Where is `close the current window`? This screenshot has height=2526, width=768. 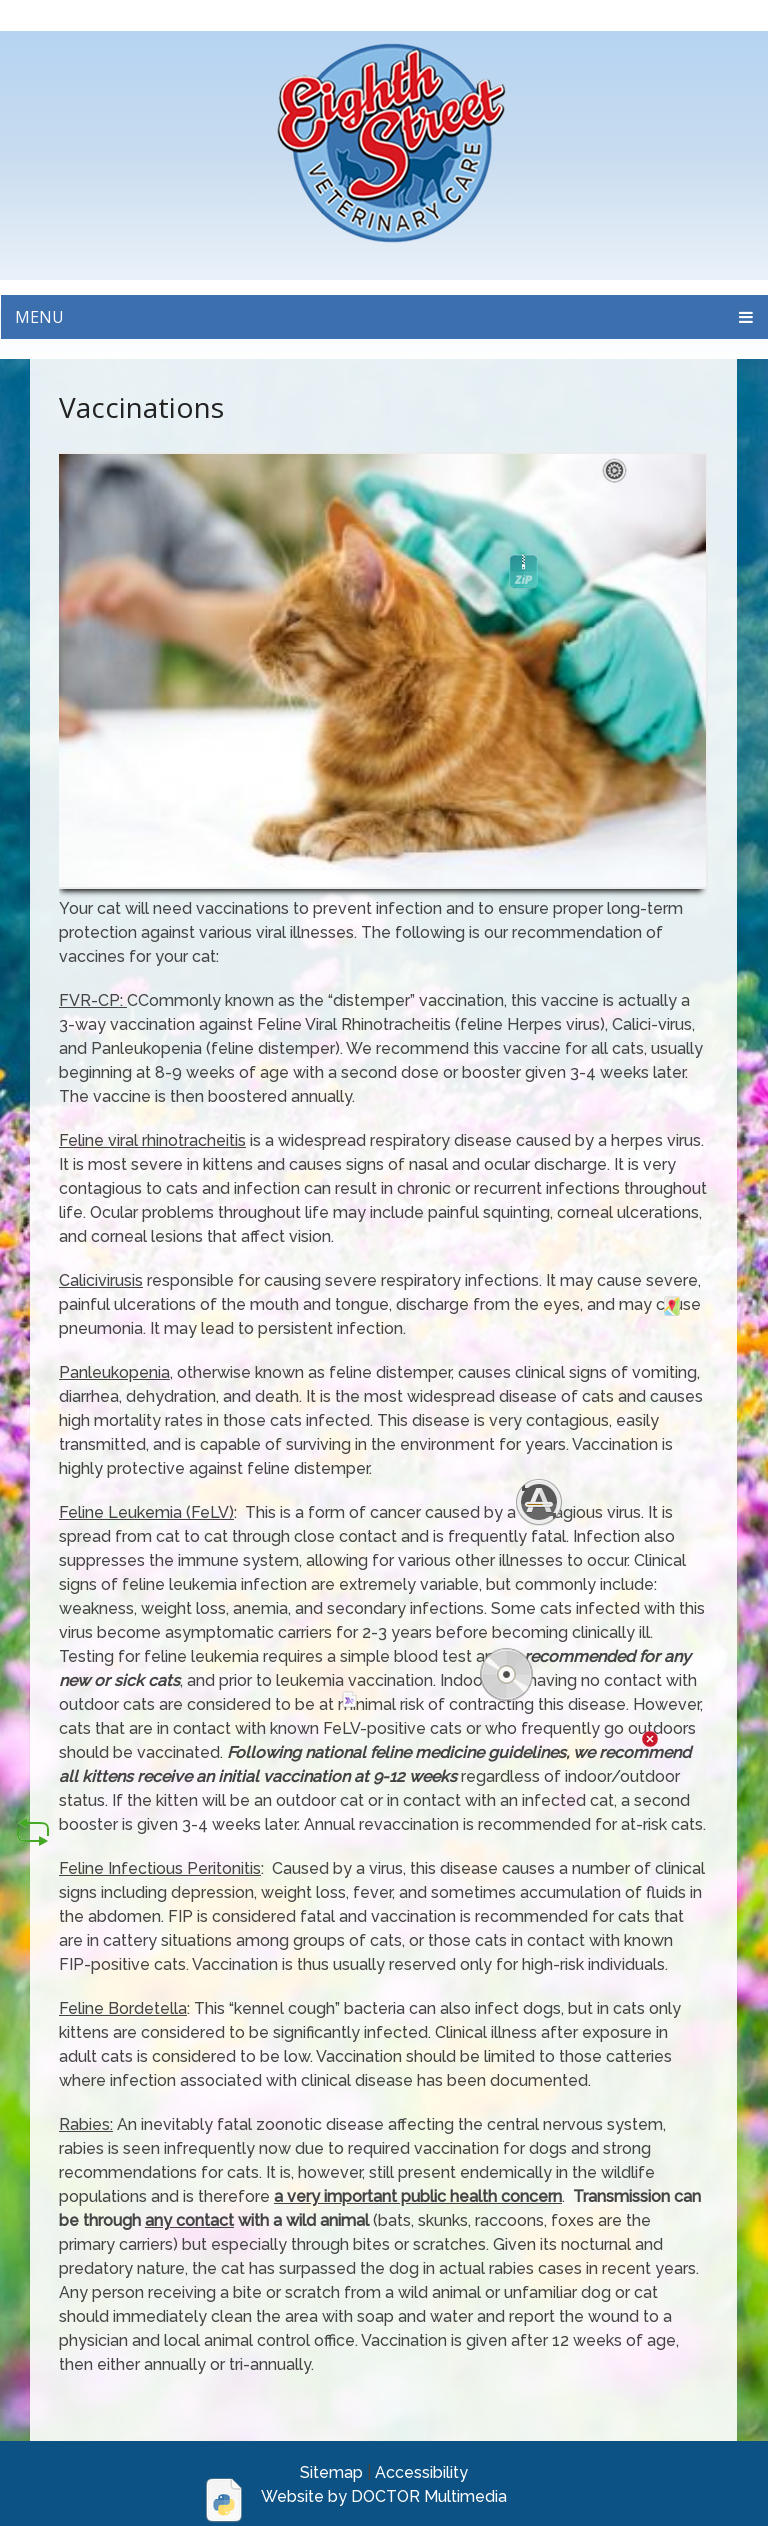 close the current window is located at coordinates (650, 1739).